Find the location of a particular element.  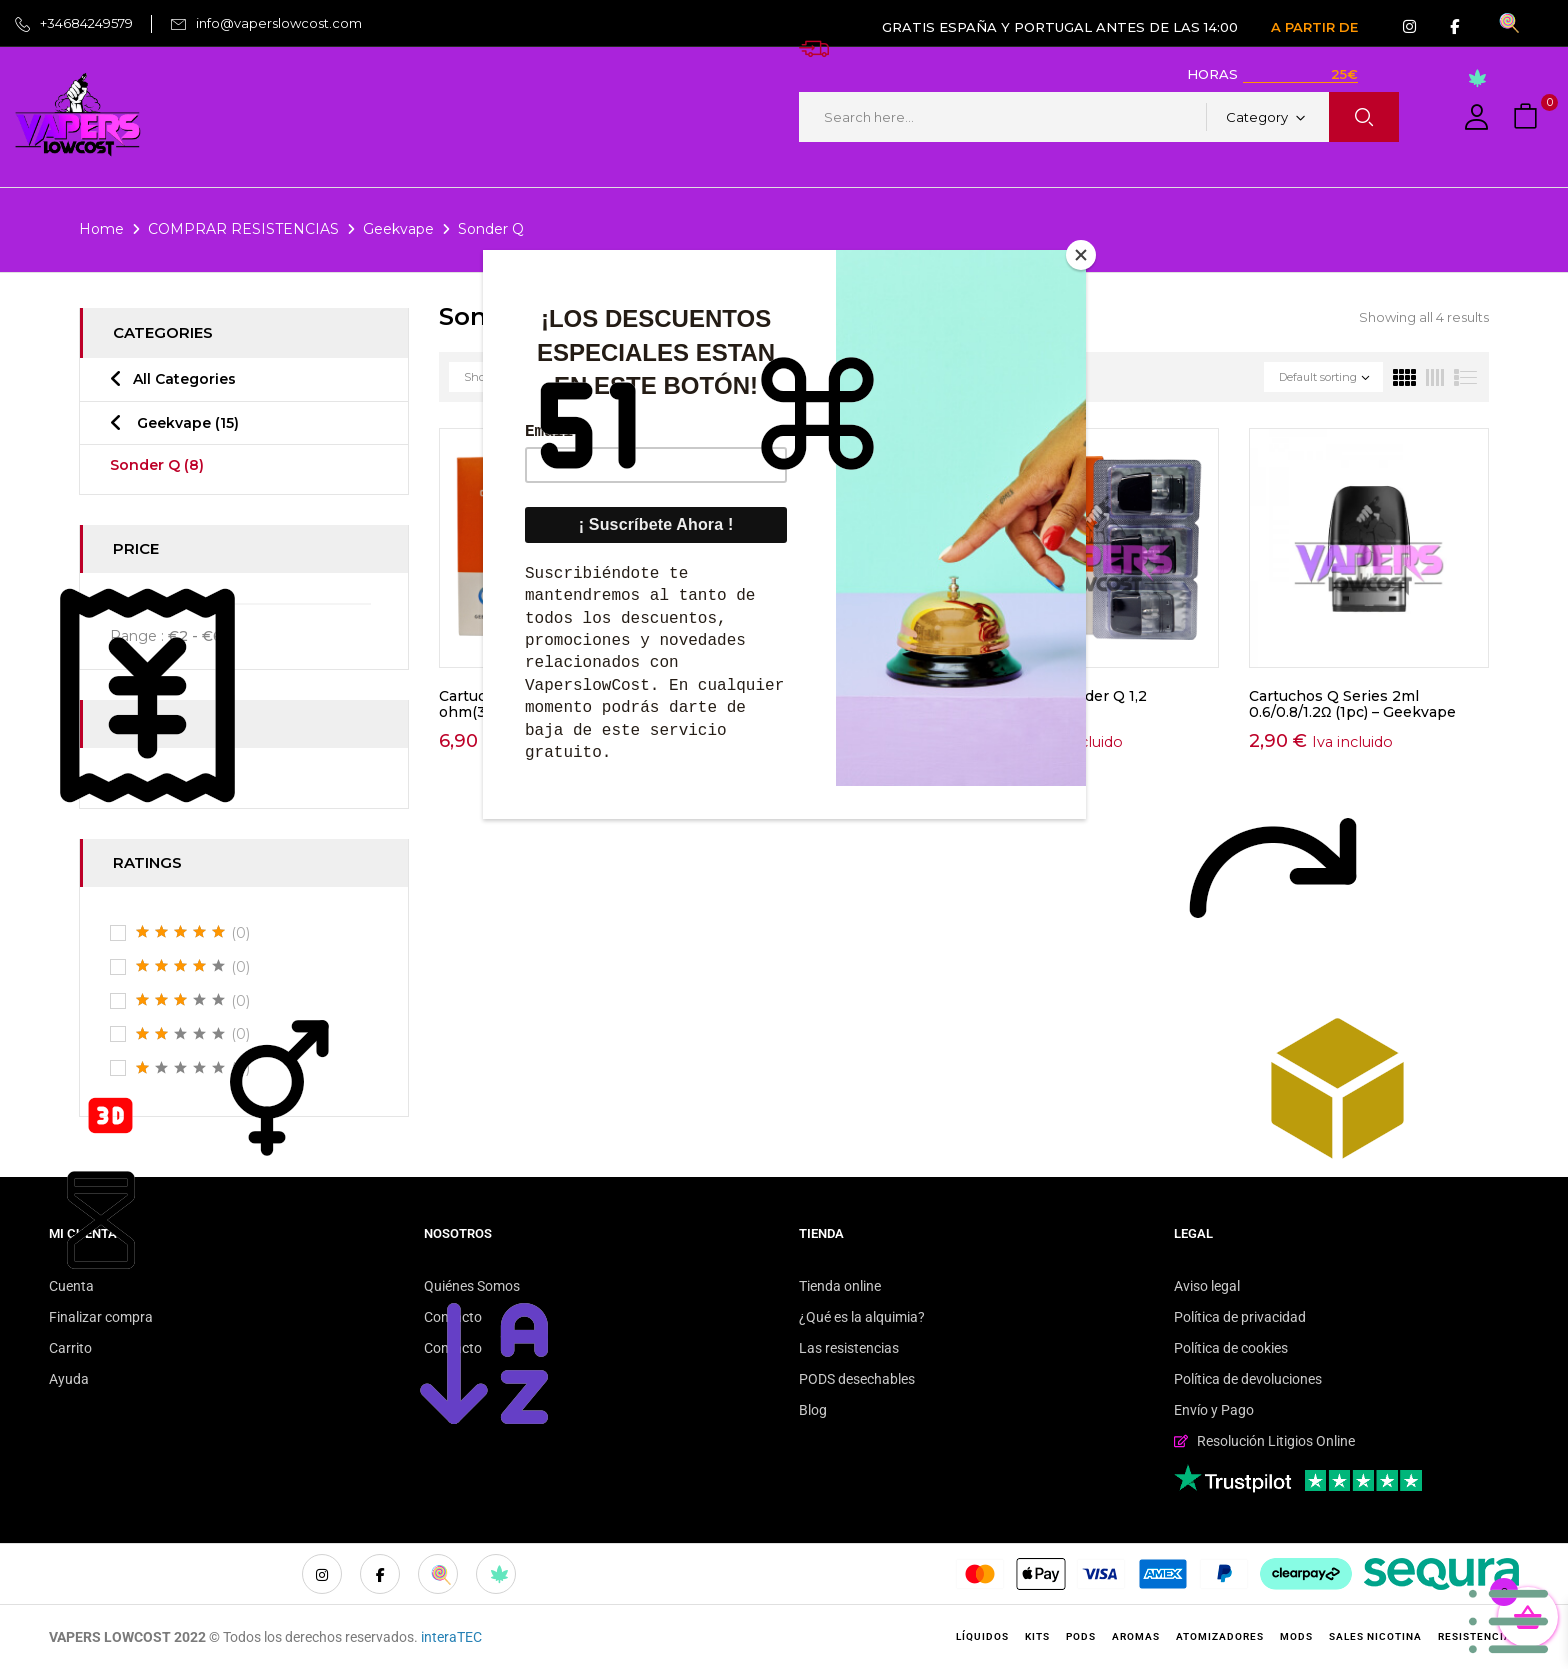

indicates 3D content or viewing mode is located at coordinates (110, 1115).